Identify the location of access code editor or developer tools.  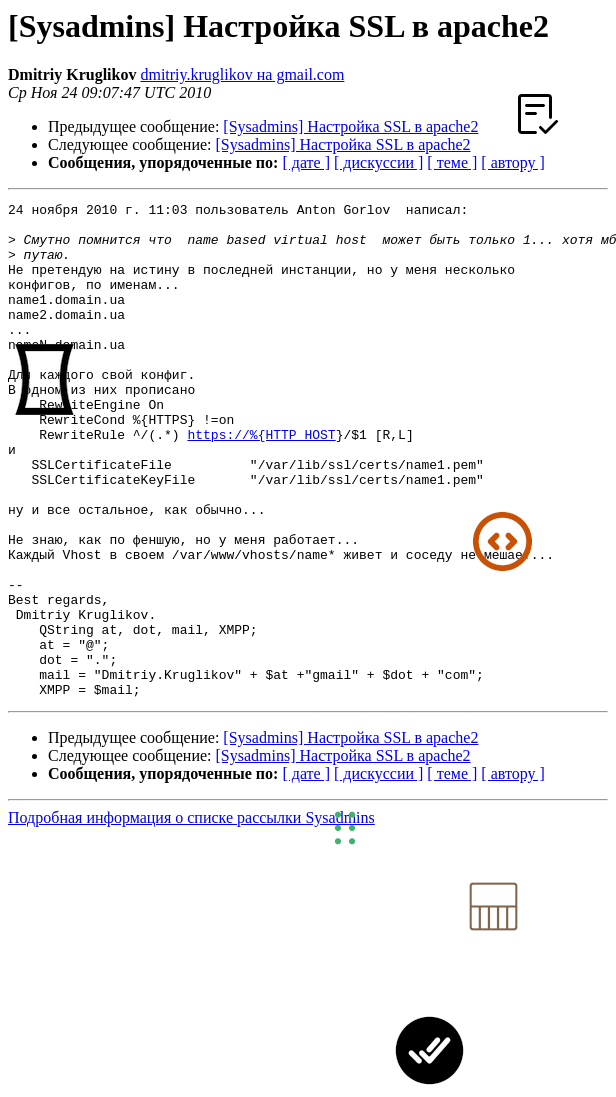
(502, 541).